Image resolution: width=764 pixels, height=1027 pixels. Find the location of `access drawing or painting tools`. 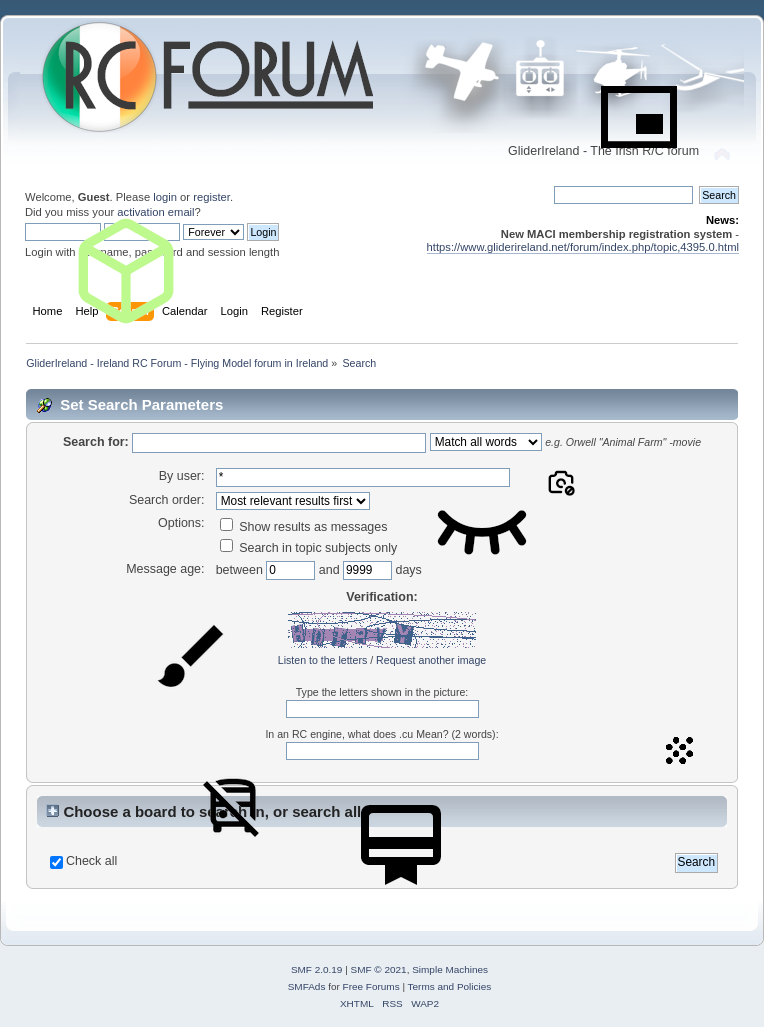

access drawing or painting tools is located at coordinates (191, 656).